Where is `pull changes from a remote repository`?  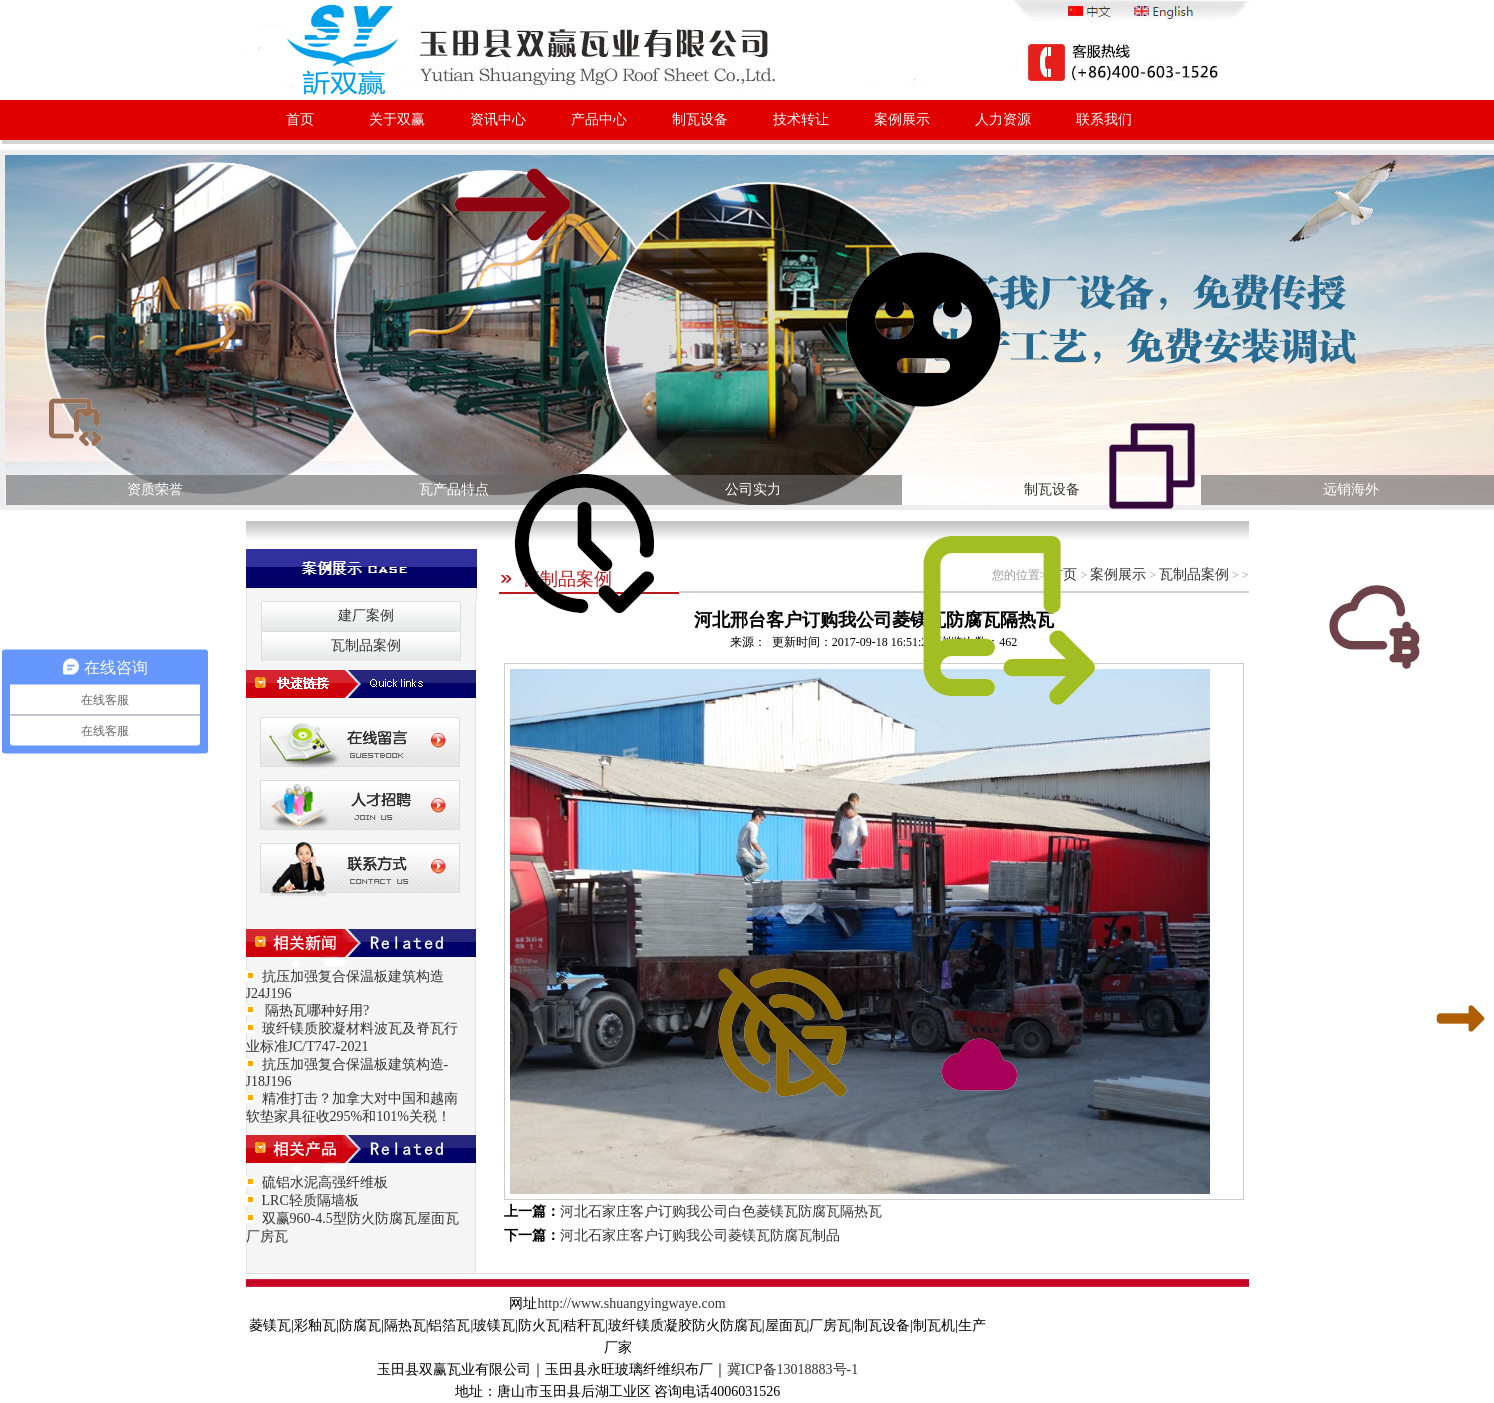
pull changes from a remote repository is located at coordinates (1003, 627).